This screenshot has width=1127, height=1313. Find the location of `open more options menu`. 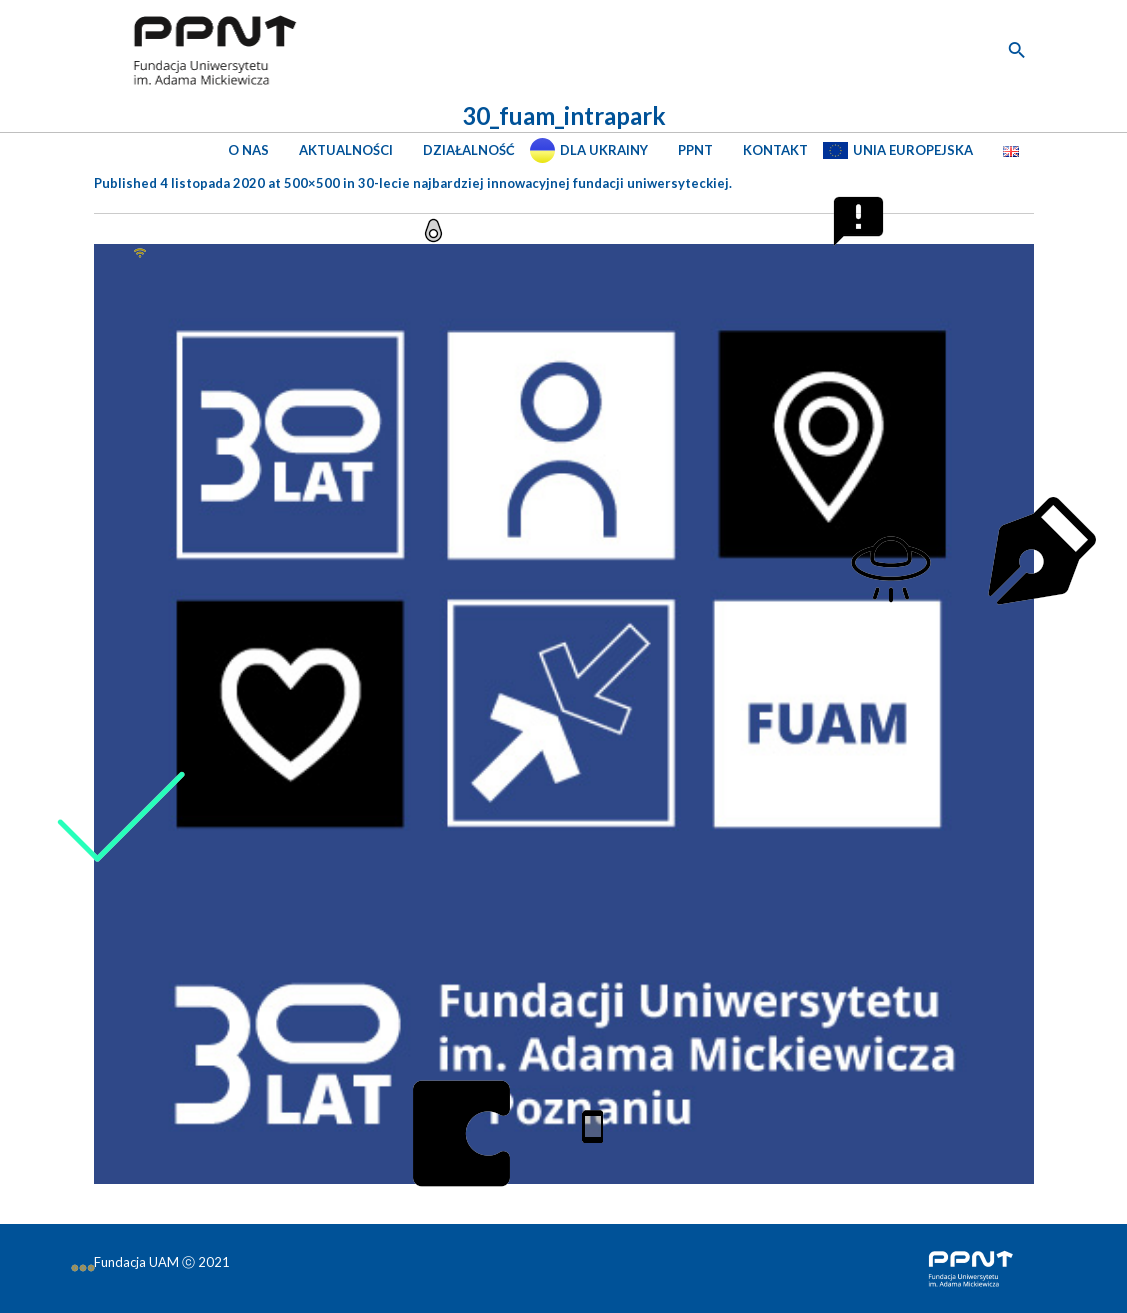

open more options menu is located at coordinates (83, 1268).